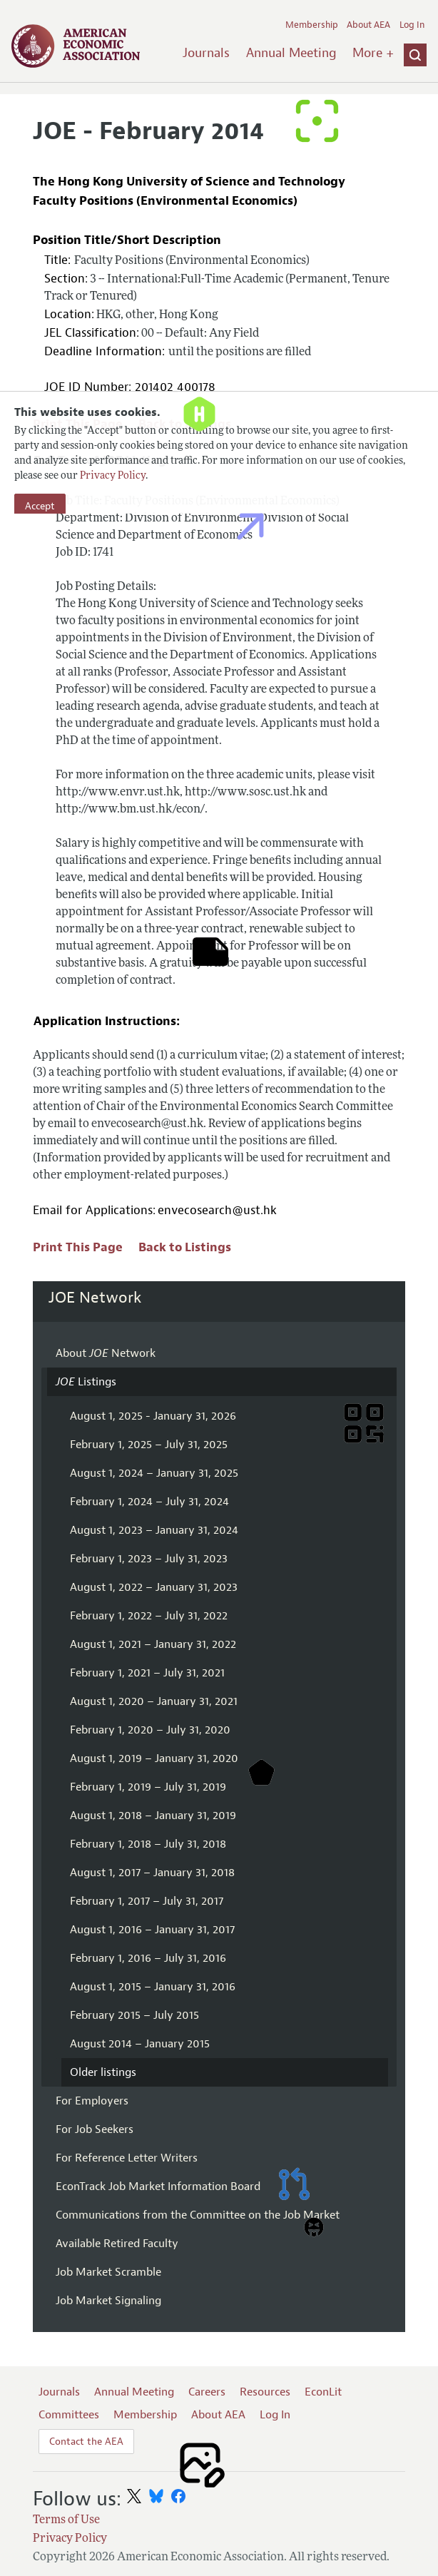 This screenshot has height=2576, width=438. Describe the element at coordinates (210, 952) in the screenshot. I see `create a new note` at that location.